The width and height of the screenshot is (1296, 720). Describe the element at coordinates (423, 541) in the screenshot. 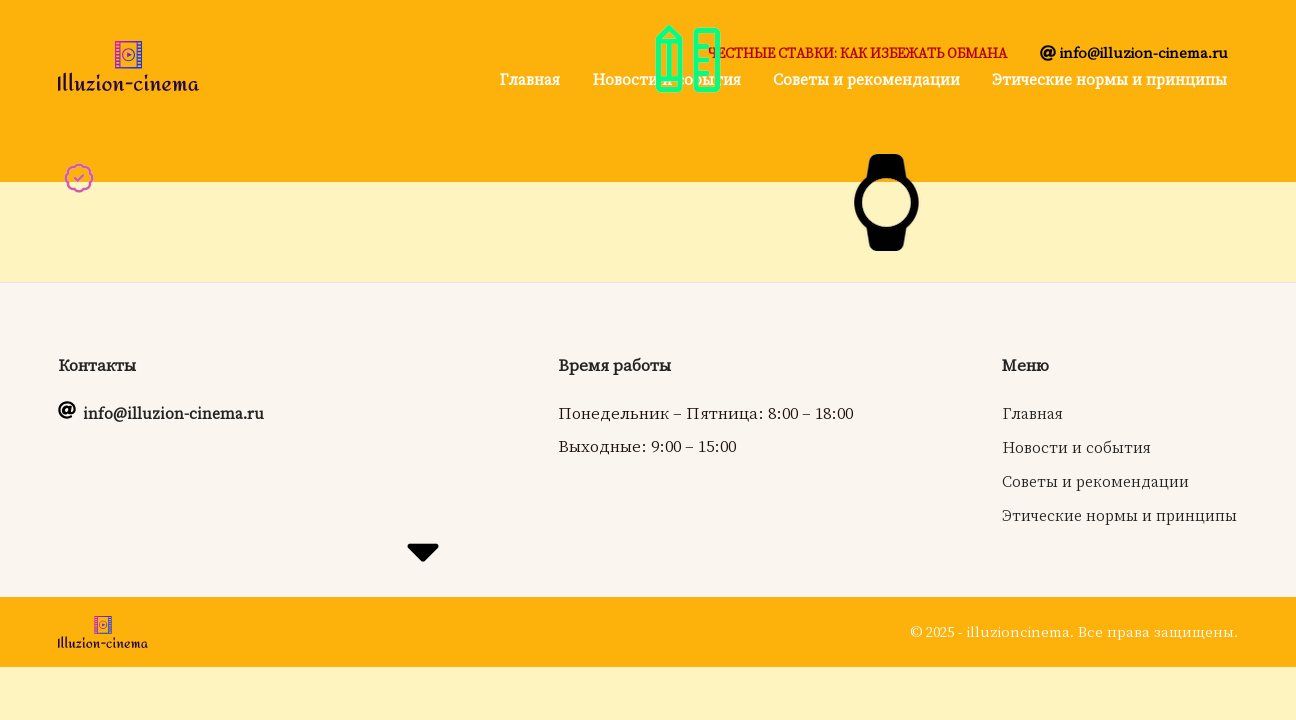

I see `sort items in descending order` at that location.